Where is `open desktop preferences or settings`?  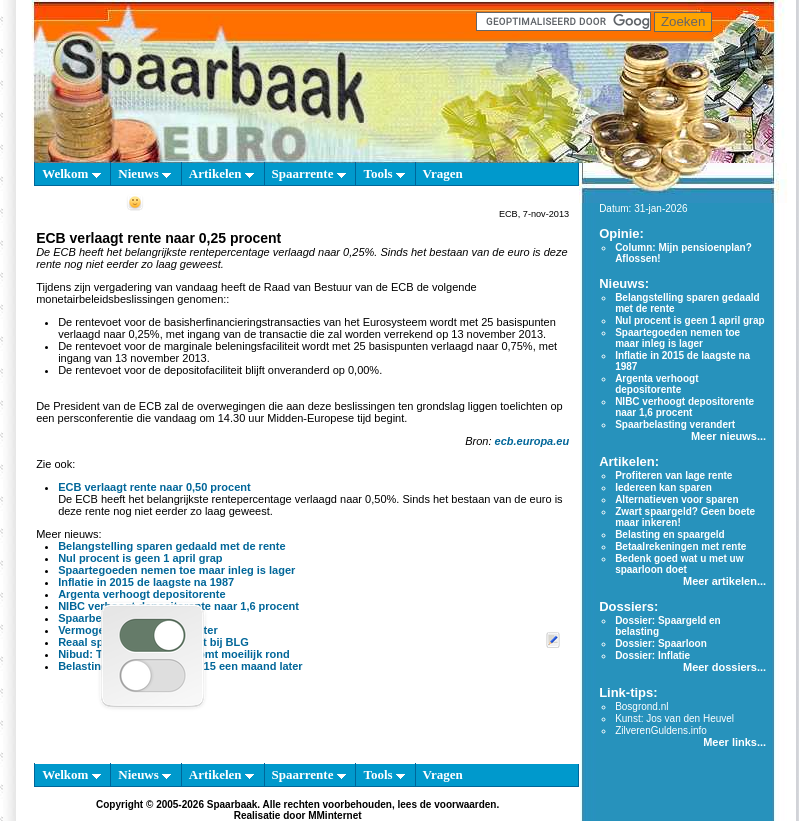
open desktop preferences or settings is located at coordinates (152, 655).